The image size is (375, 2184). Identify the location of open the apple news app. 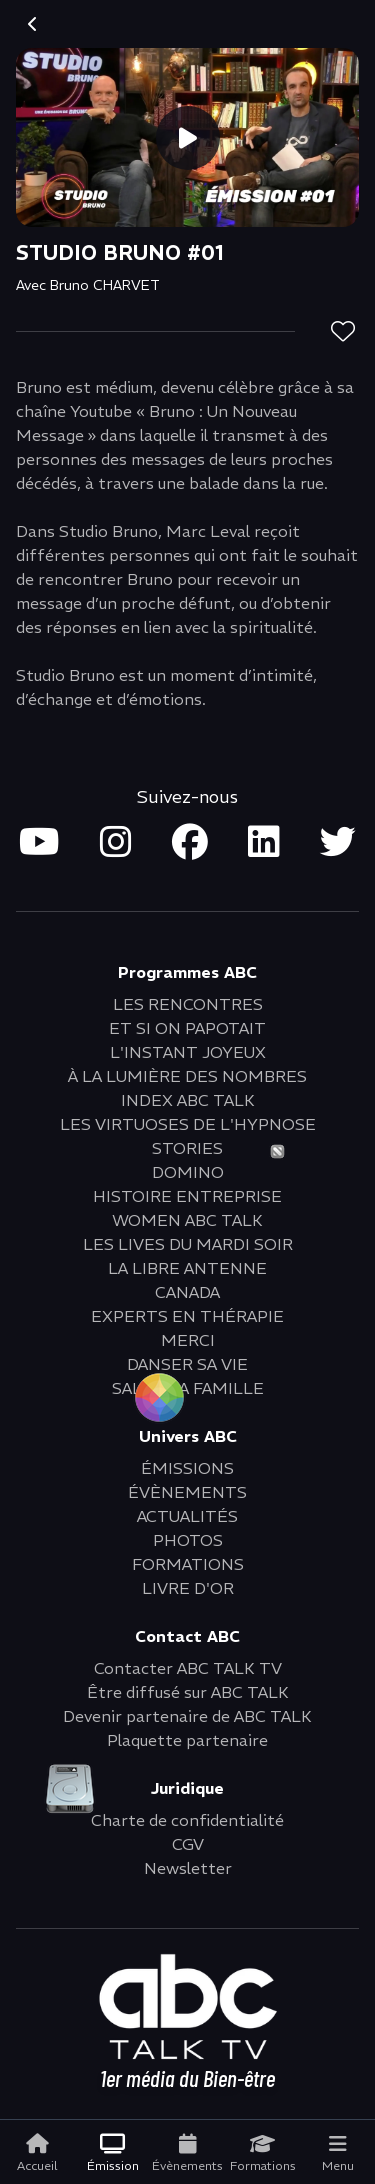
(277, 1151).